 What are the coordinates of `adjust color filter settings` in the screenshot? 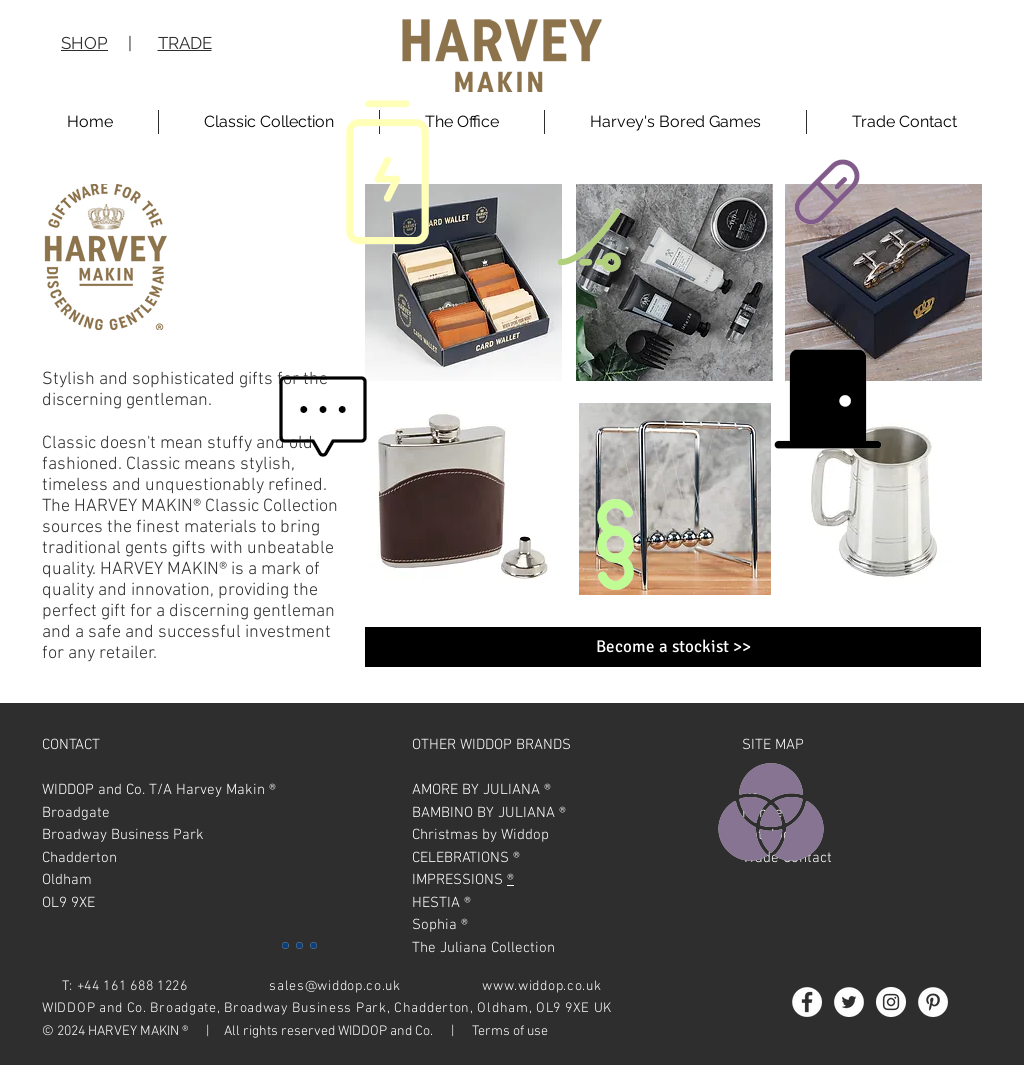 It's located at (771, 812).